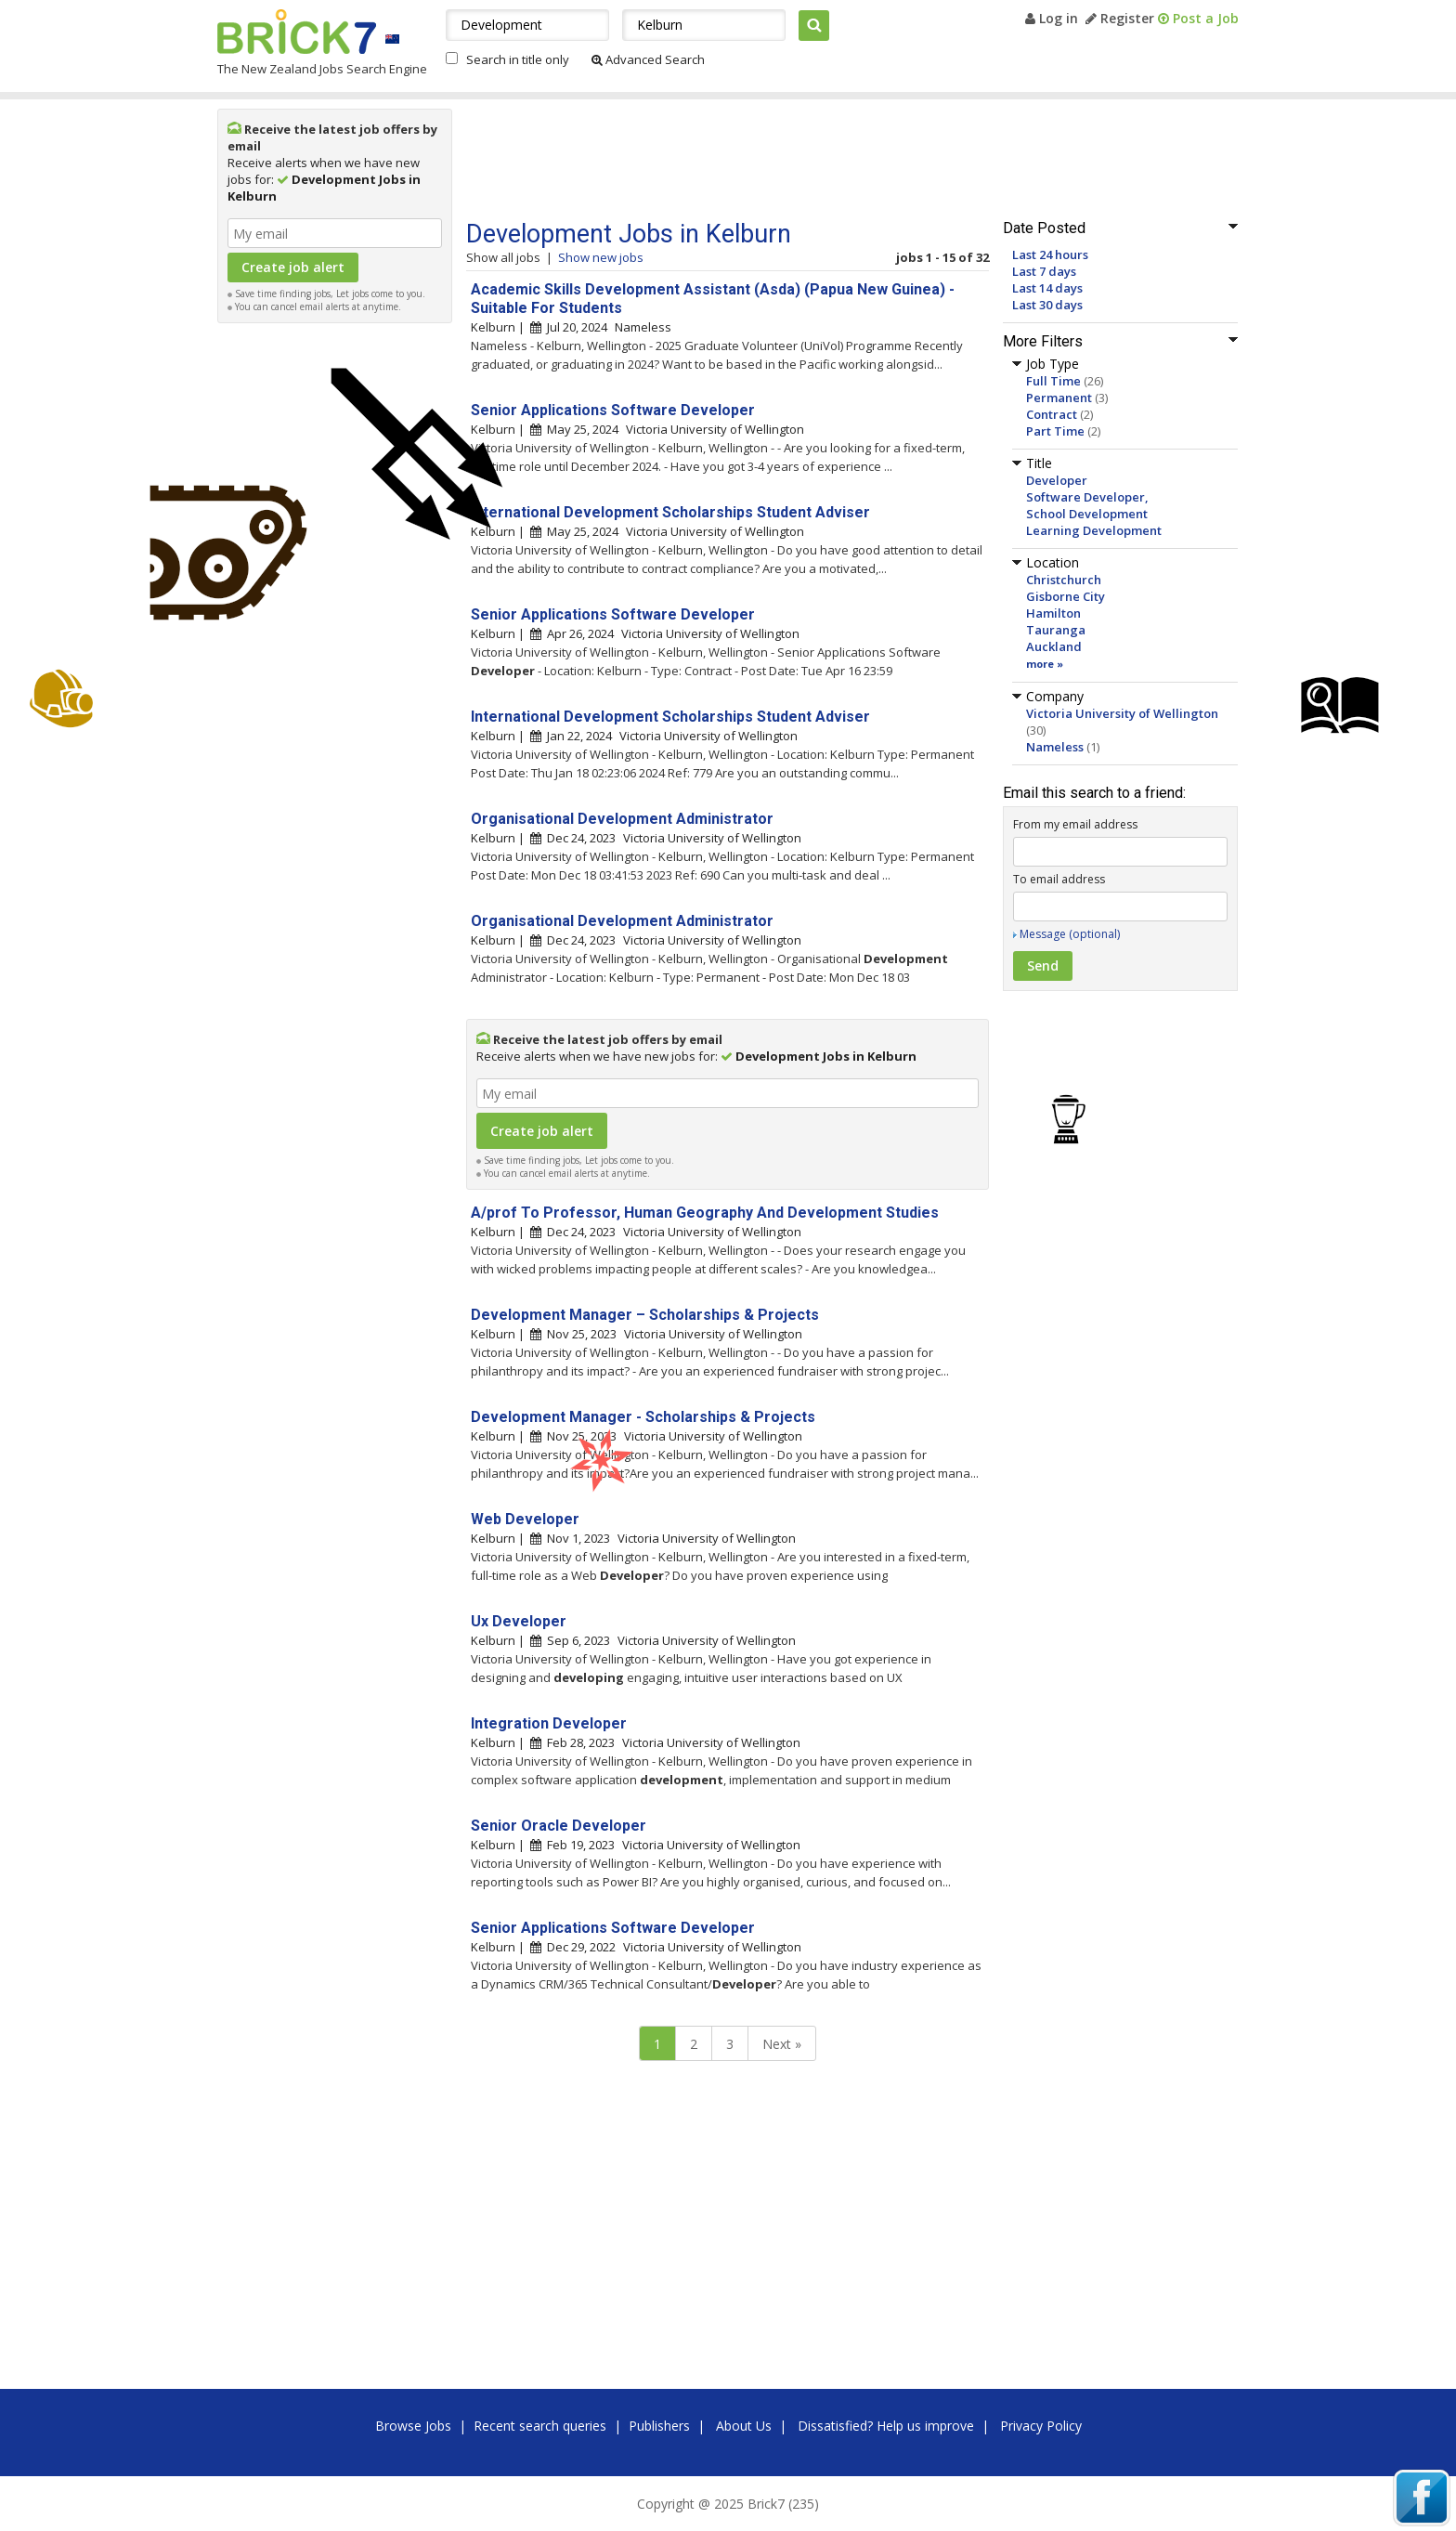 Image resolution: width=1456 pixels, height=2531 pixels. What do you see at coordinates (601, 1460) in the screenshot?
I see `mark item as favorite` at bounding box center [601, 1460].